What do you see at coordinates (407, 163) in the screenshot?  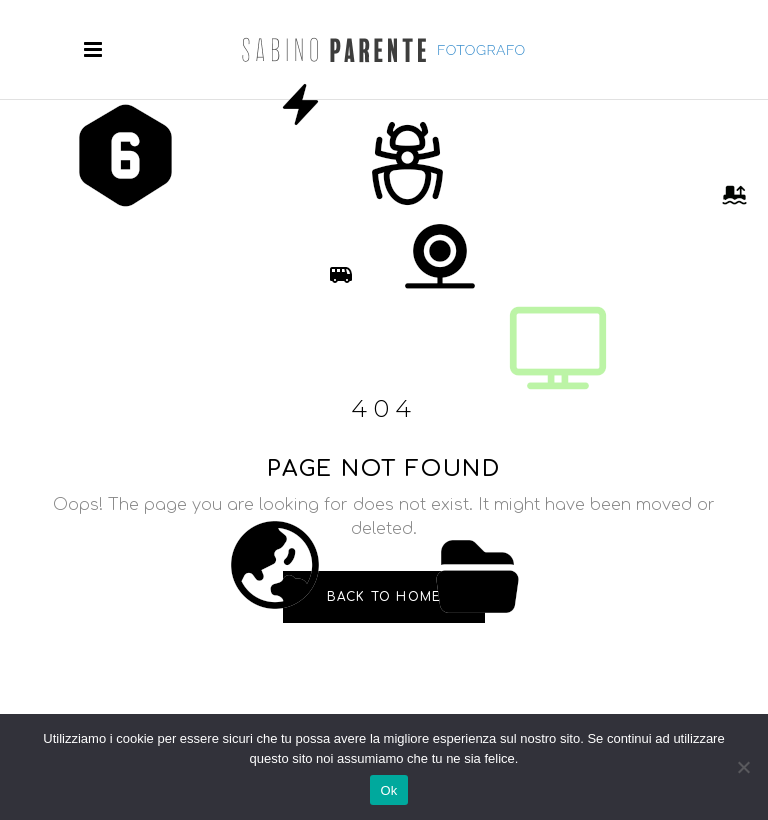 I see `report a bug or issue` at bounding box center [407, 163].